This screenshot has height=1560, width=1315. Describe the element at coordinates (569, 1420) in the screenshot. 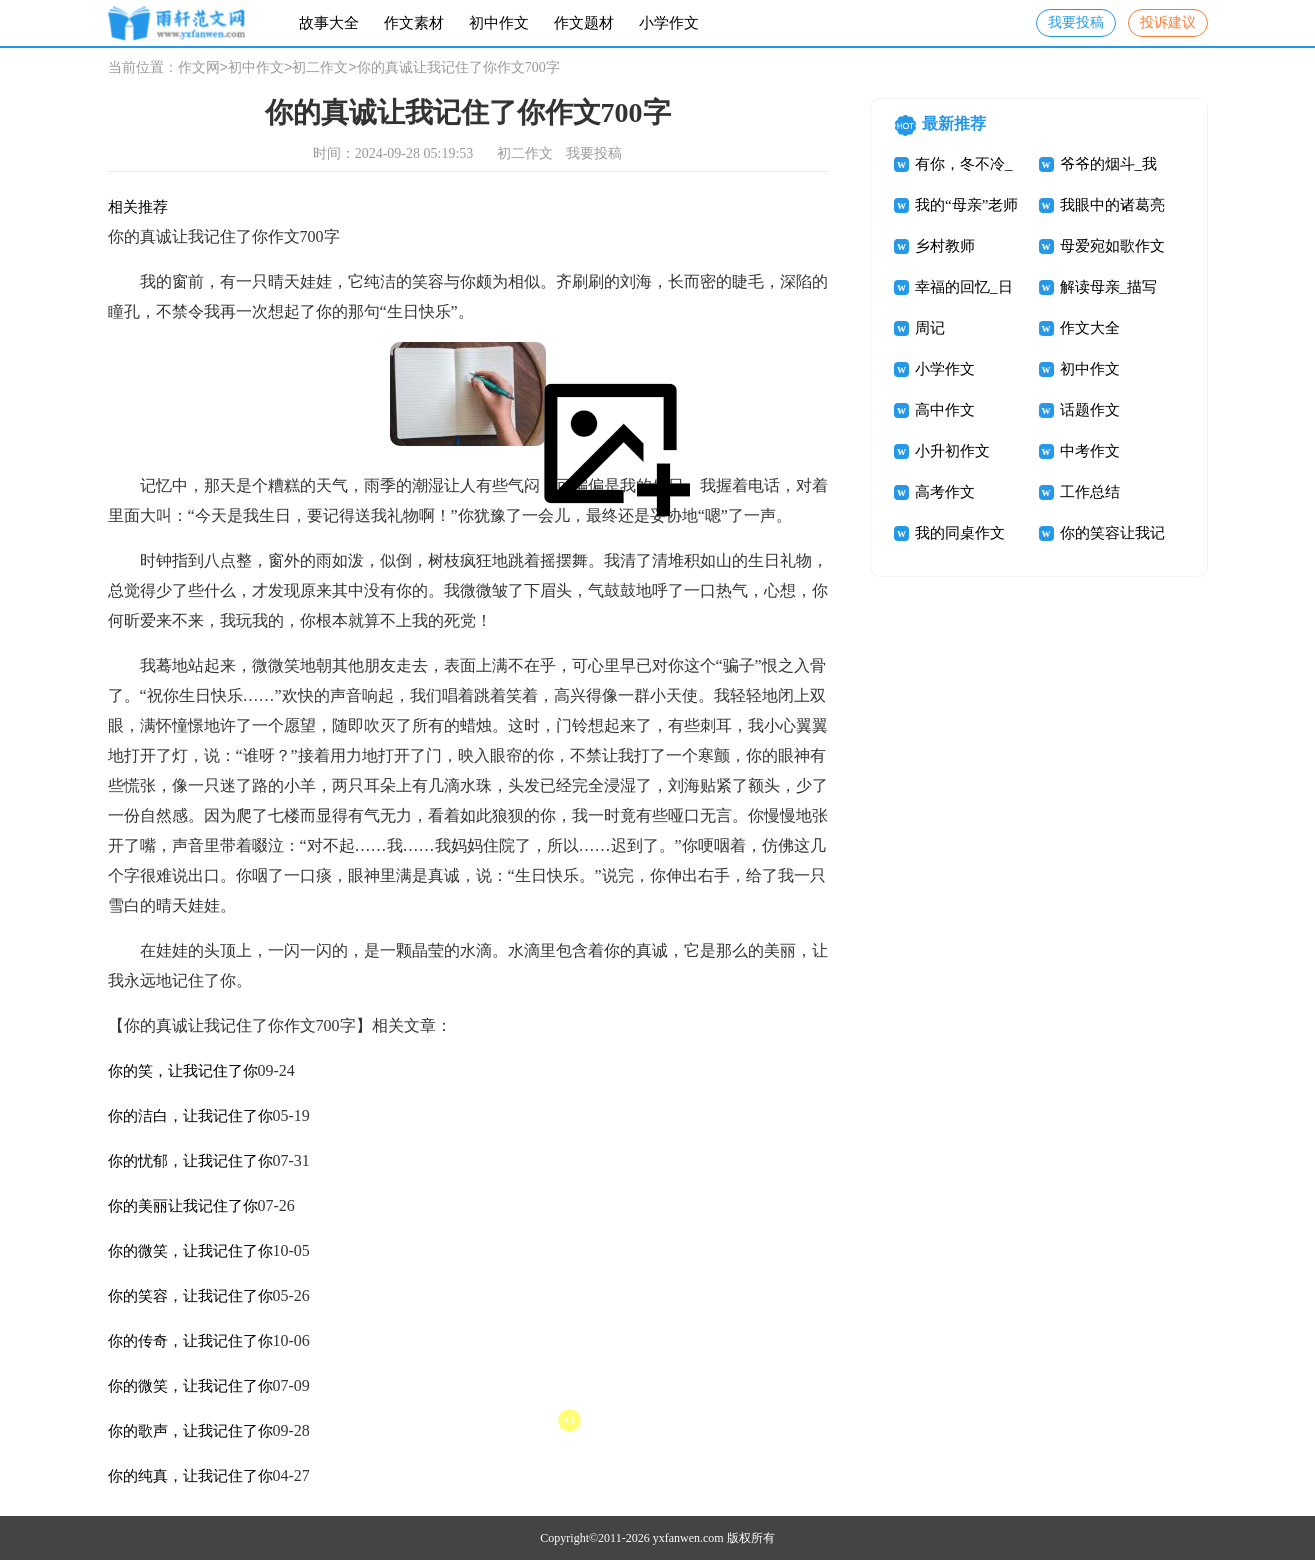

I see `electrical outlet or power source indicator` at that location.